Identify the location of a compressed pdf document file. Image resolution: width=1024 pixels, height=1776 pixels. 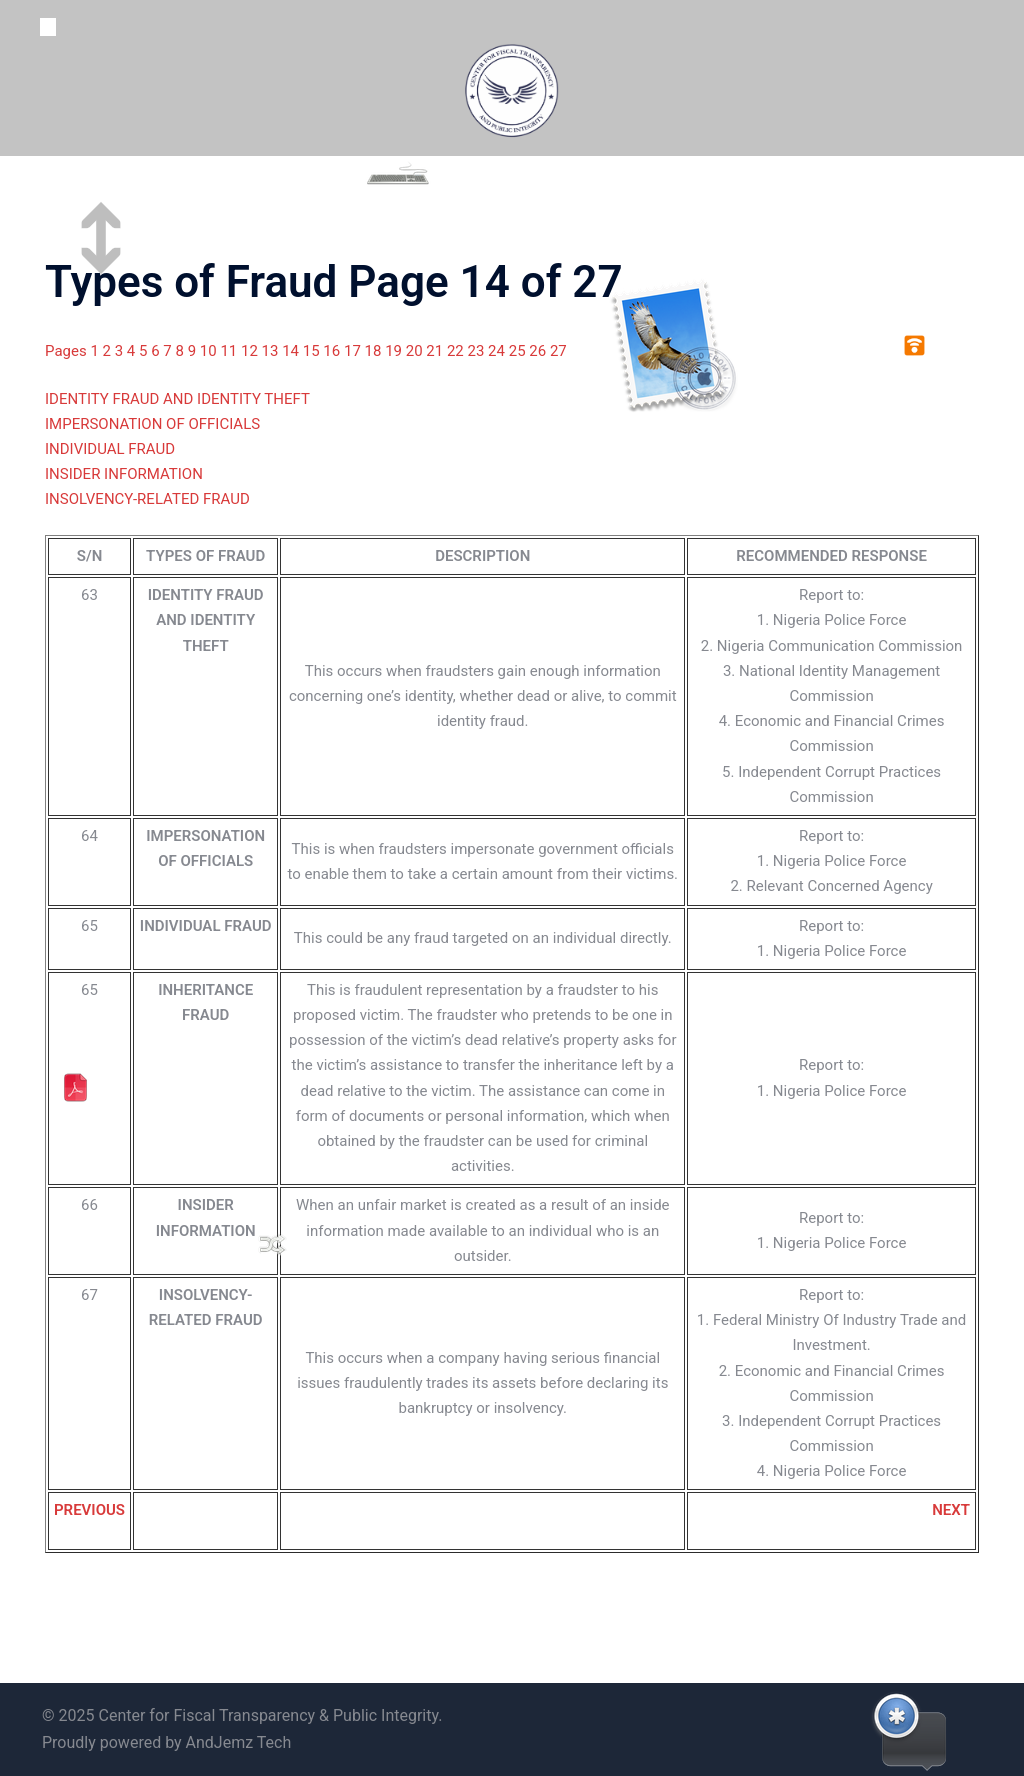
(75, 1087).